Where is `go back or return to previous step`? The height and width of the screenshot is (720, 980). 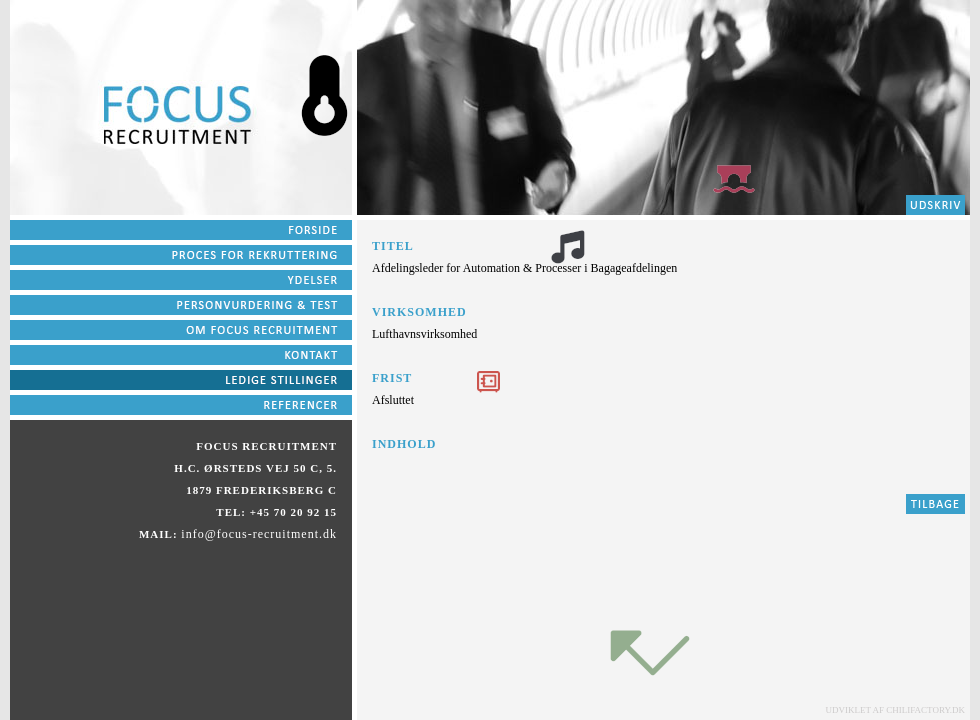
go back or return to previous step is located at coordinates (650, 650).